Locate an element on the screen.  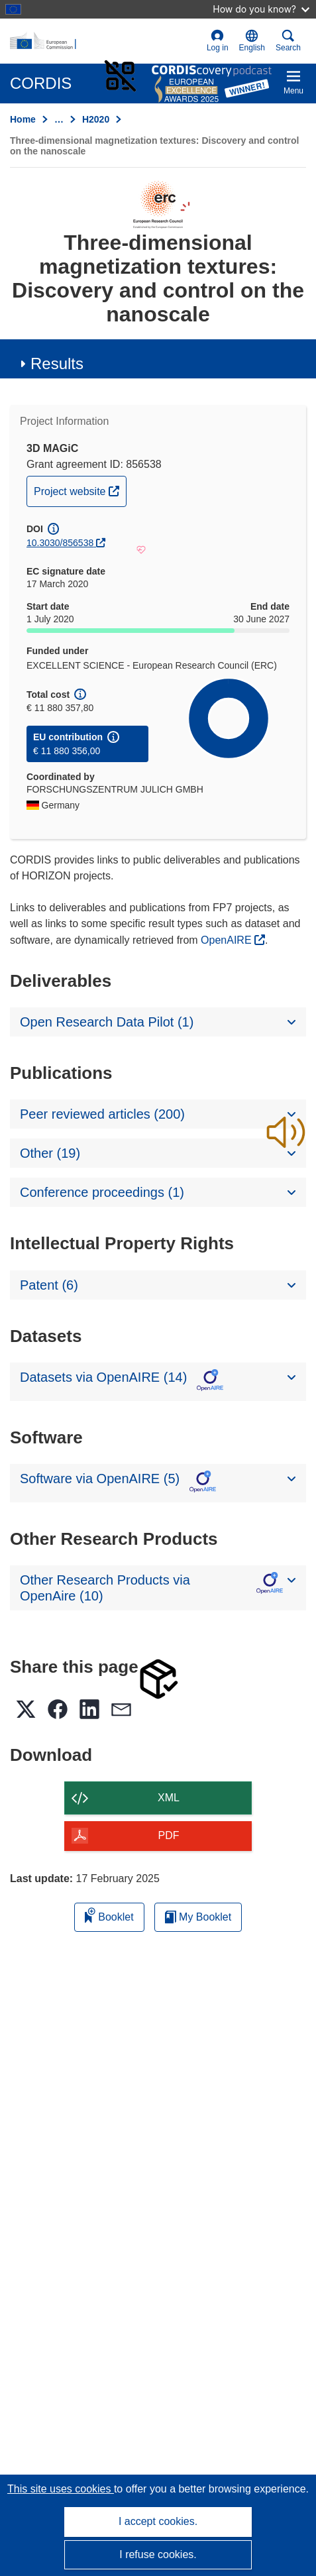
view health or fitness metrics is located at coordinates (141, 549).